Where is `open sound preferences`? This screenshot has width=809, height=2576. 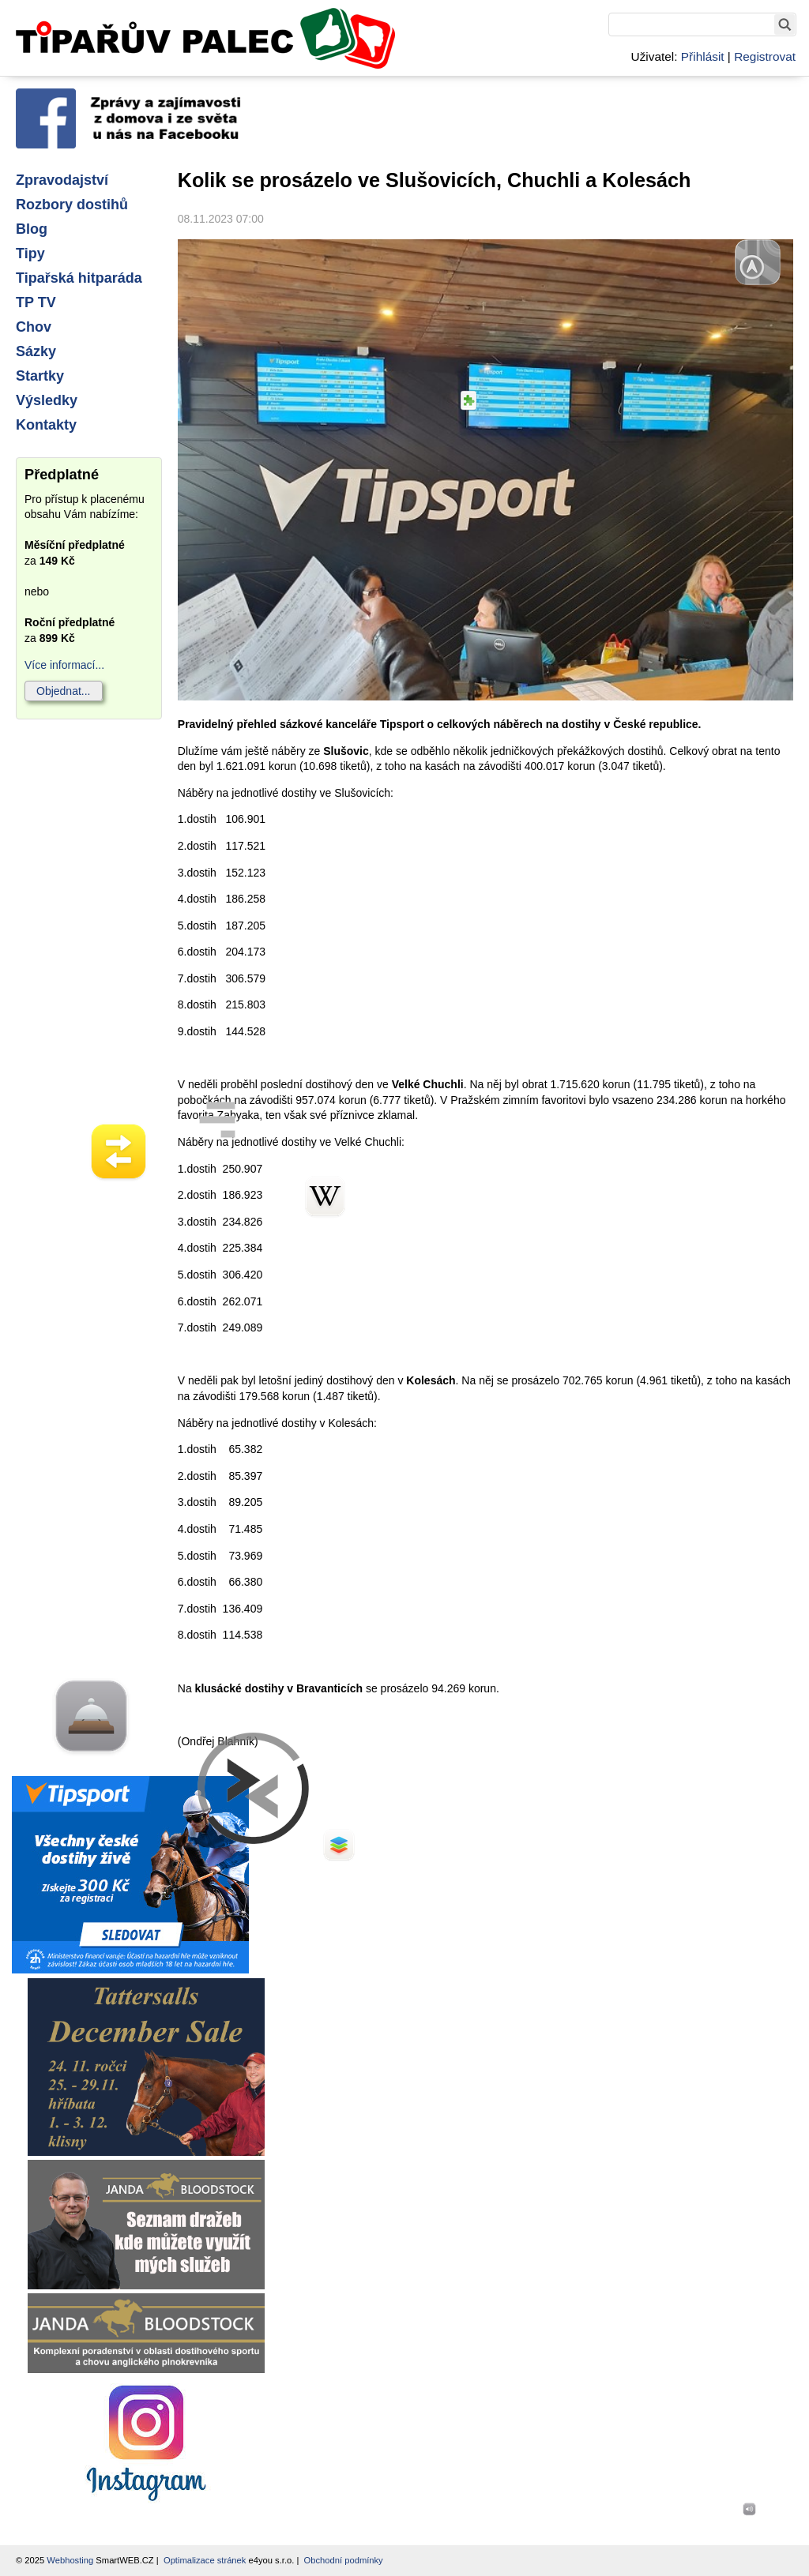 open sound preferences is located at coordinates (749, 2509).